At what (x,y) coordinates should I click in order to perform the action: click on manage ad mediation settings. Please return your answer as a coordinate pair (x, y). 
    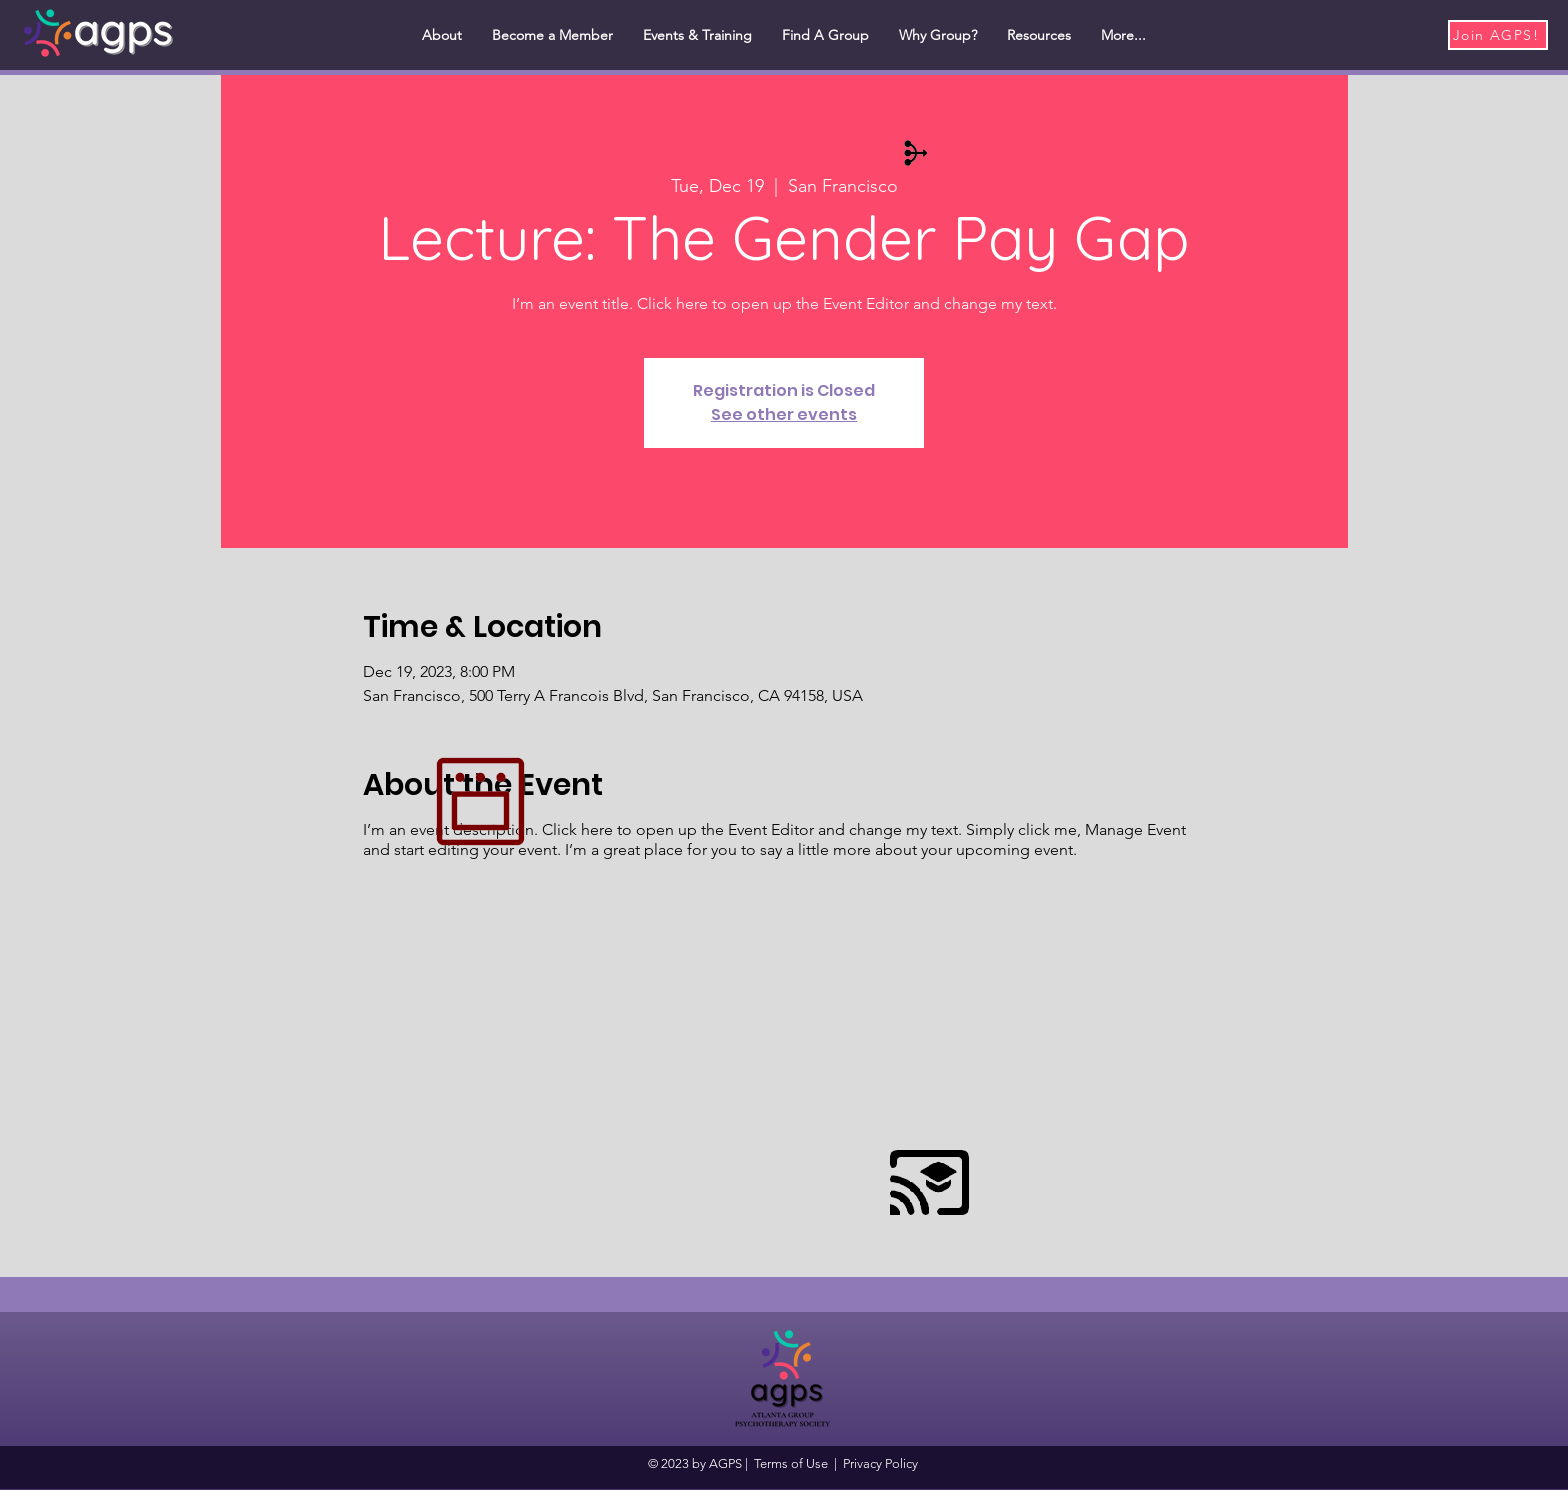
    Looking at the image, I should click on (916, 153).